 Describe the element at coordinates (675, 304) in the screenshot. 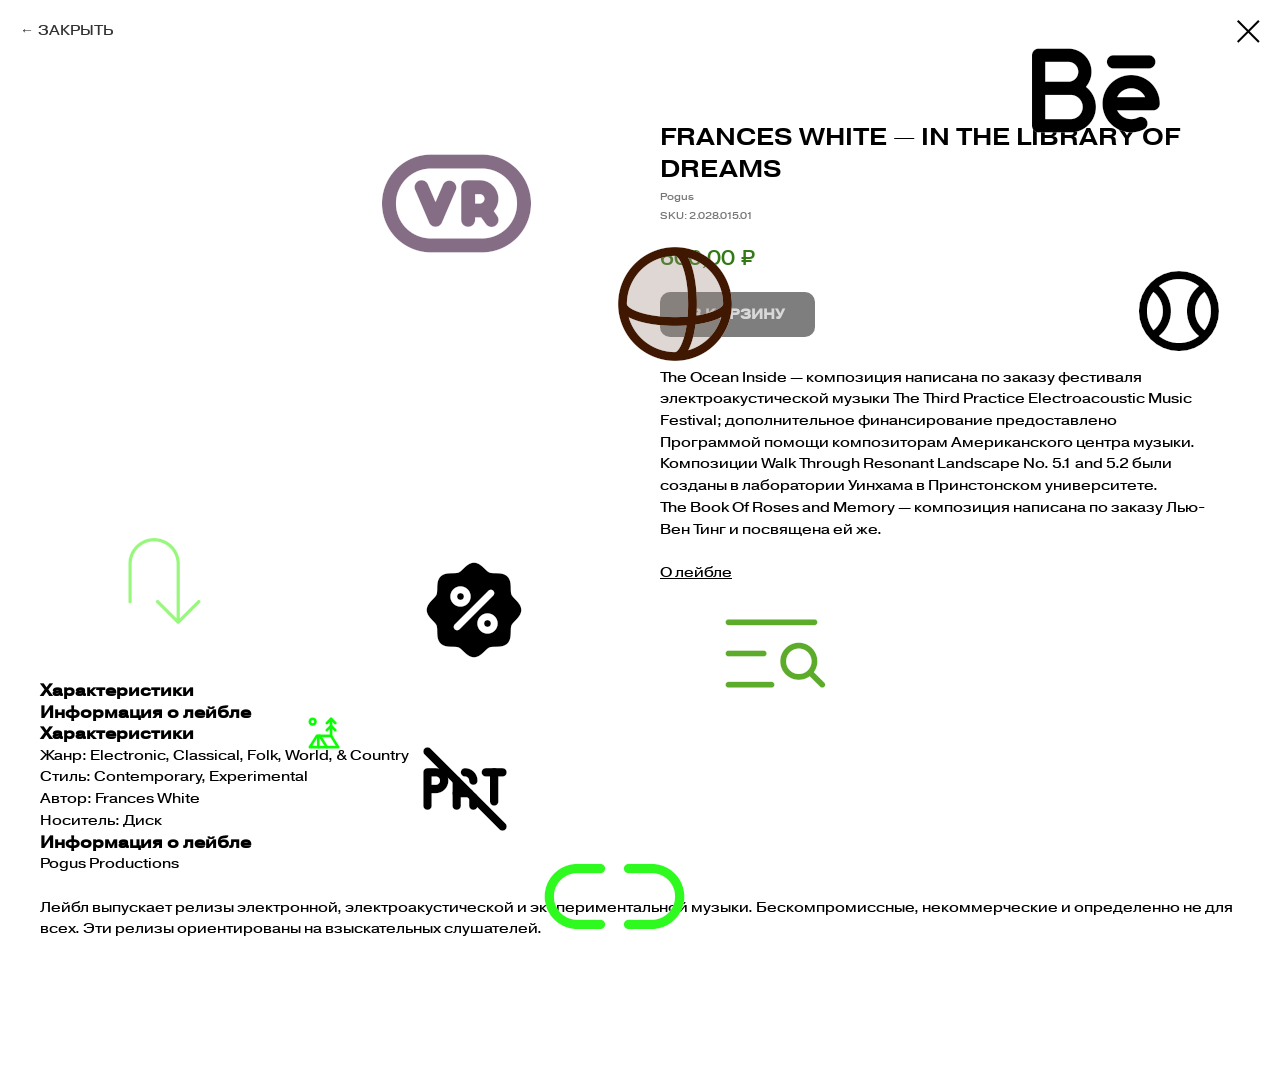

I see `access global or worldwide settings` at that location.